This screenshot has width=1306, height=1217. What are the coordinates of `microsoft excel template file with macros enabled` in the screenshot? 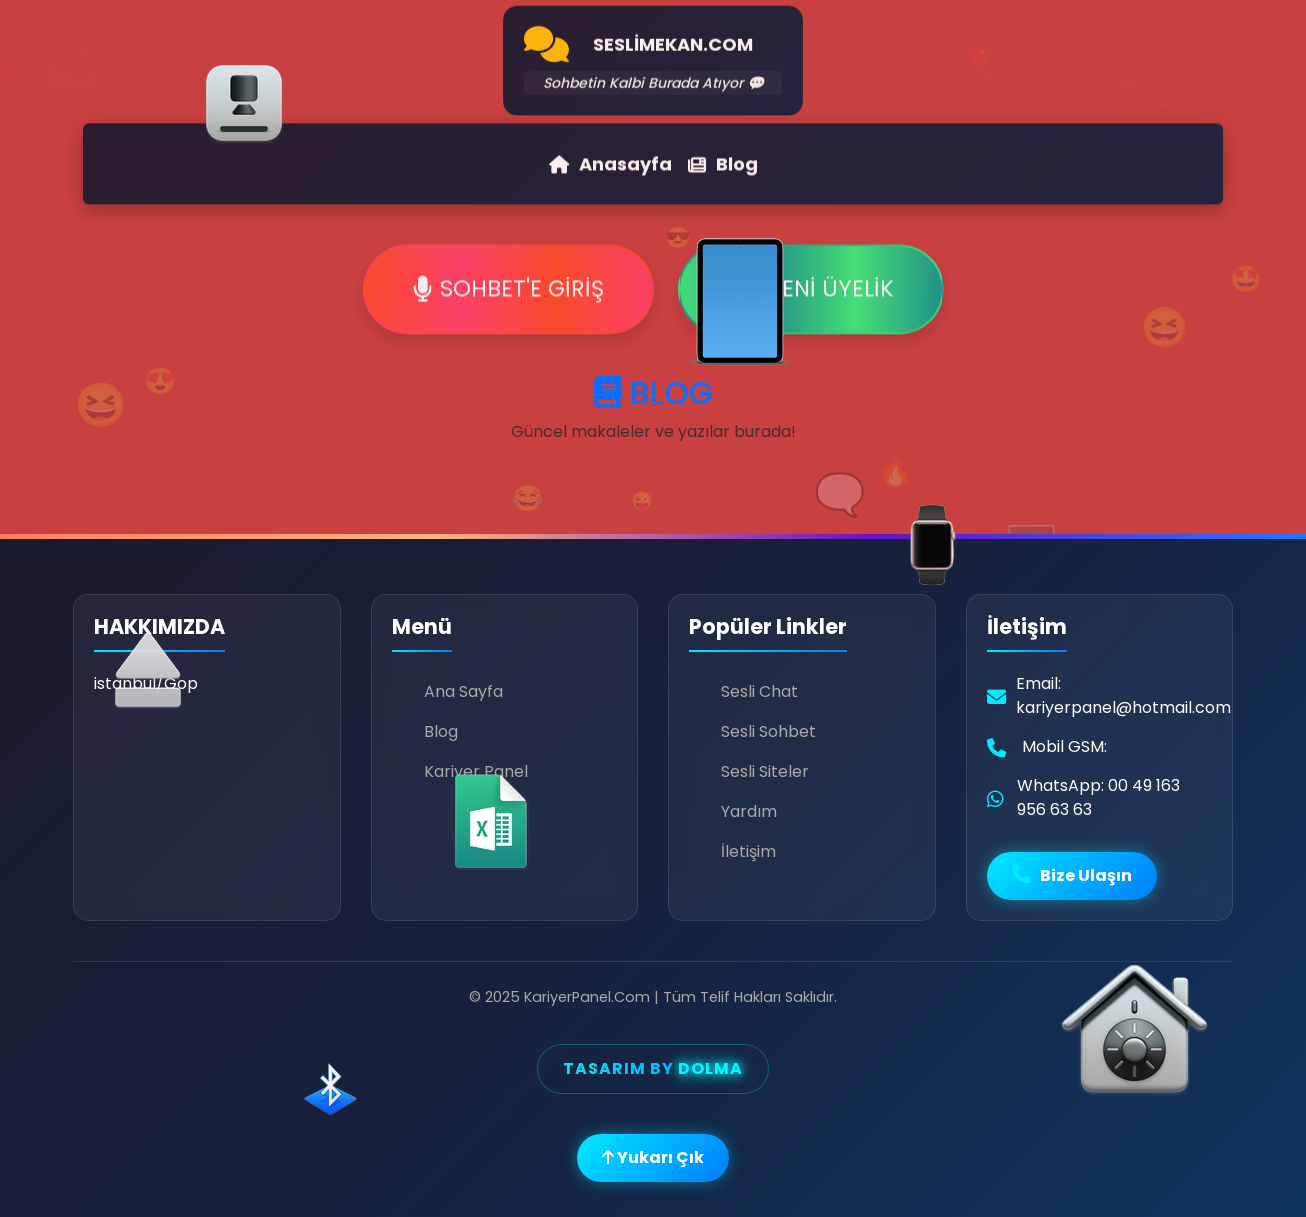 It's located at (491, 821).